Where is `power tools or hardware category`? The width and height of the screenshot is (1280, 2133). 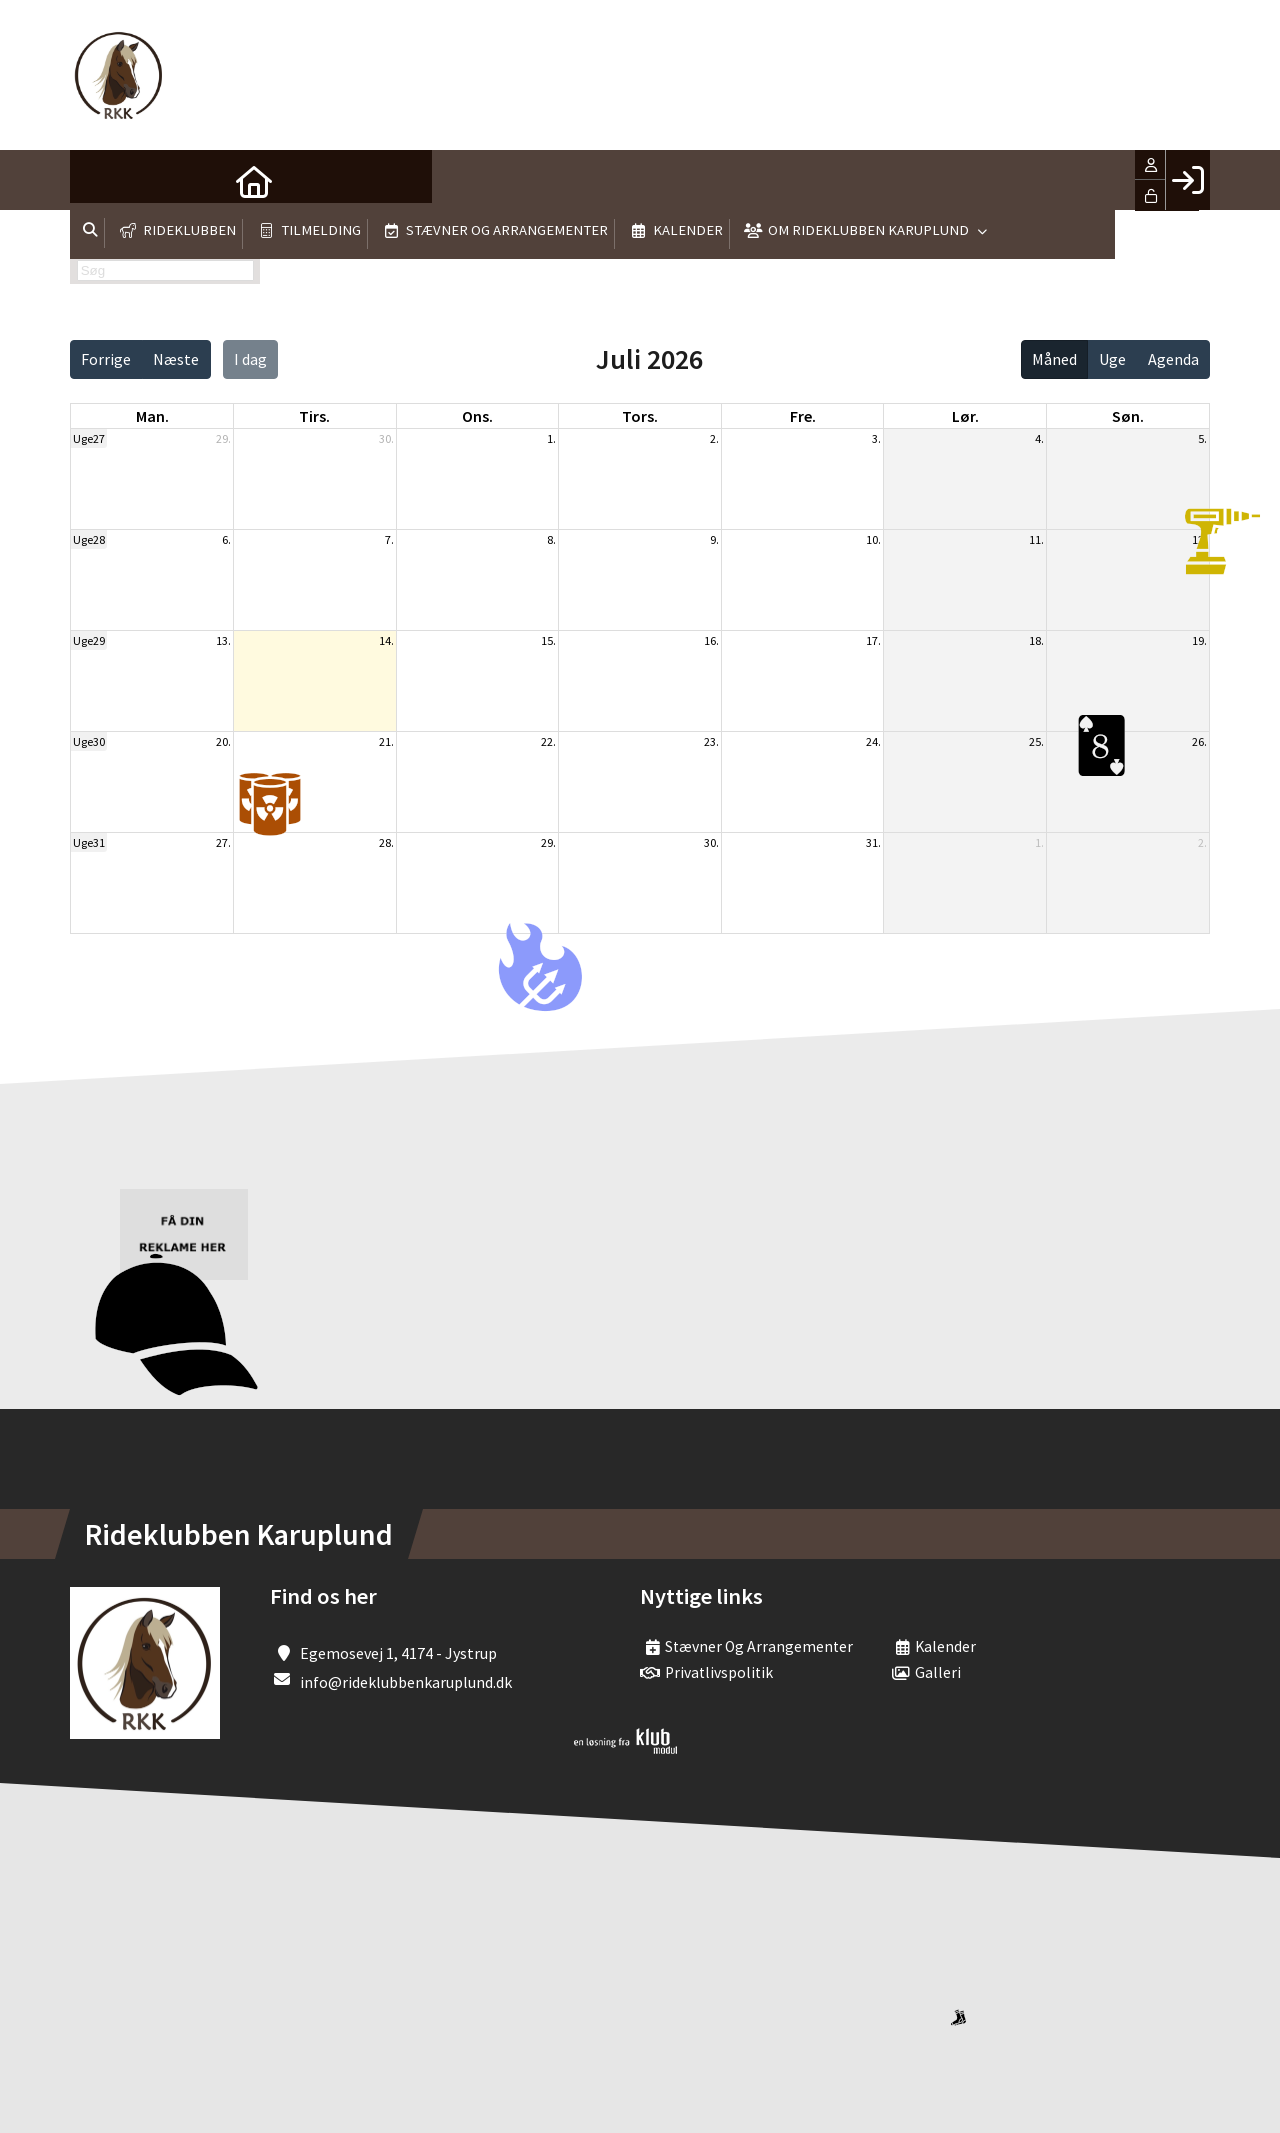
power tools or hardware category is located at coordinates (1222, 541).